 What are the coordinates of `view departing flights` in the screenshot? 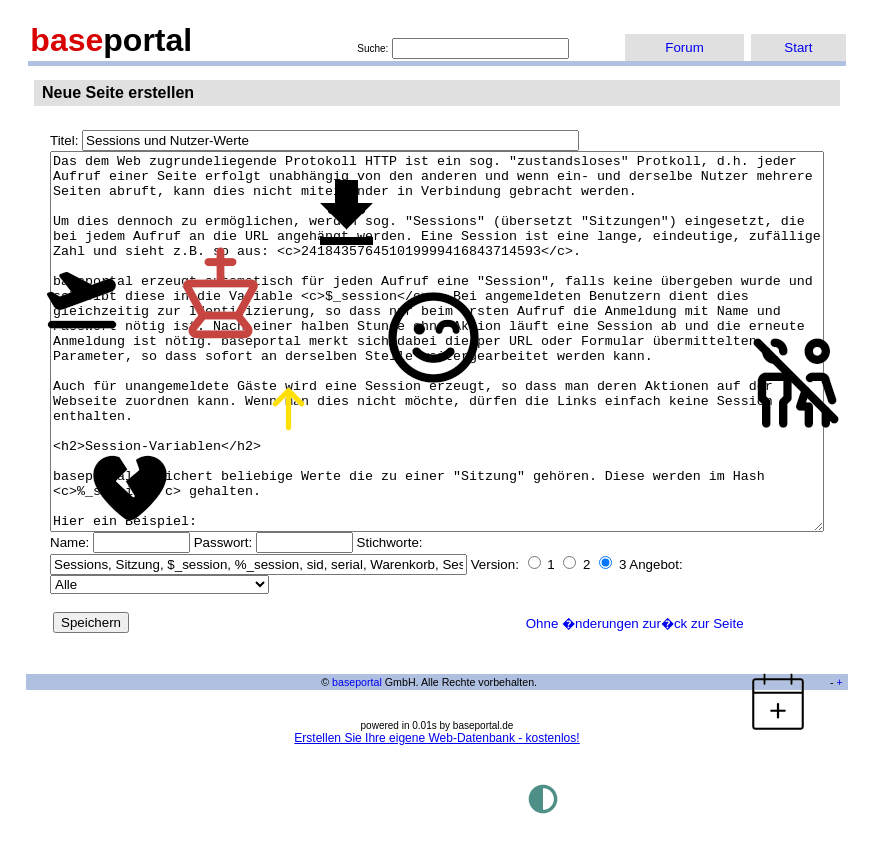 It's located at (82, 298).